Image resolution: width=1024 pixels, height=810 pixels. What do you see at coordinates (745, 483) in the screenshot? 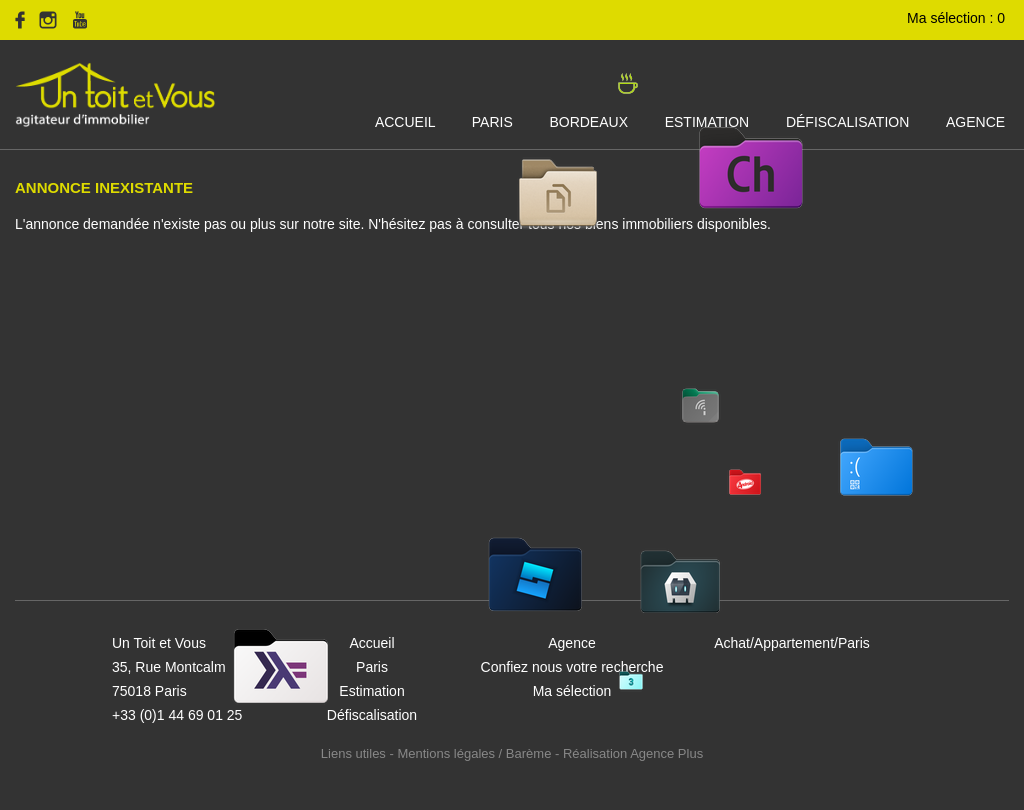
I see `open android files folder` at bounding box center [745, 483].